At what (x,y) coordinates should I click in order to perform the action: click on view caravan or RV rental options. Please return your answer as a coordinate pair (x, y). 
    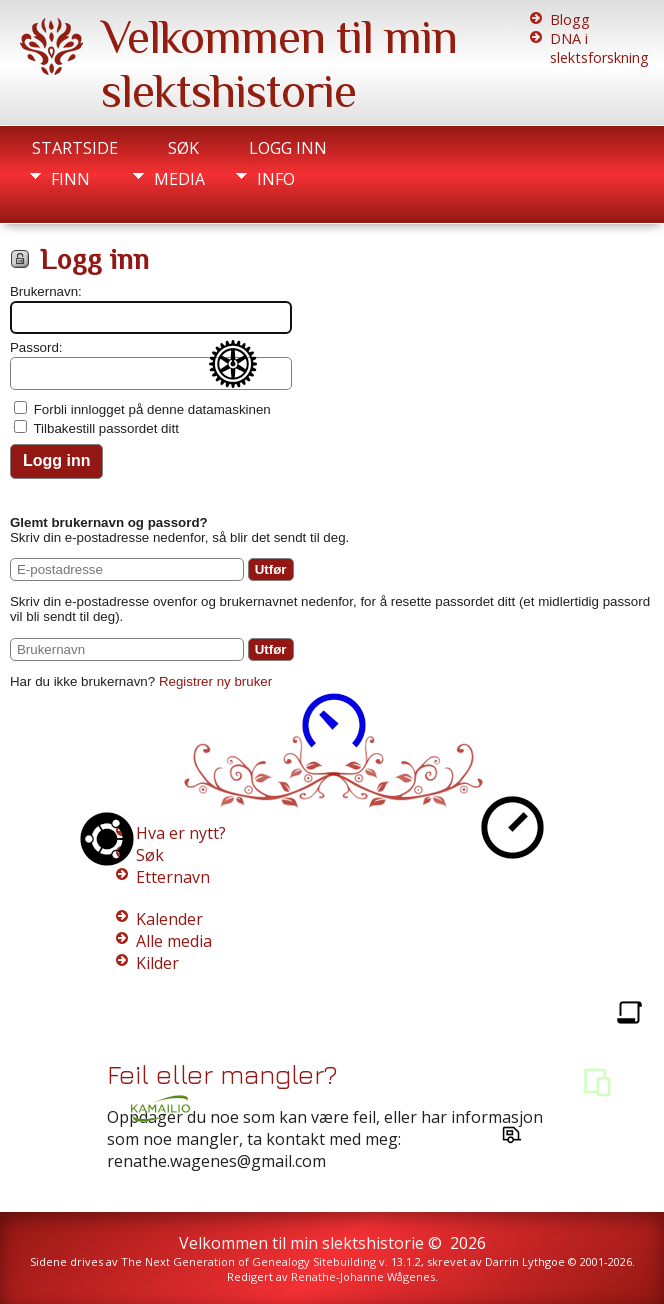
    Looking at the image, I should click on (511, 1134).